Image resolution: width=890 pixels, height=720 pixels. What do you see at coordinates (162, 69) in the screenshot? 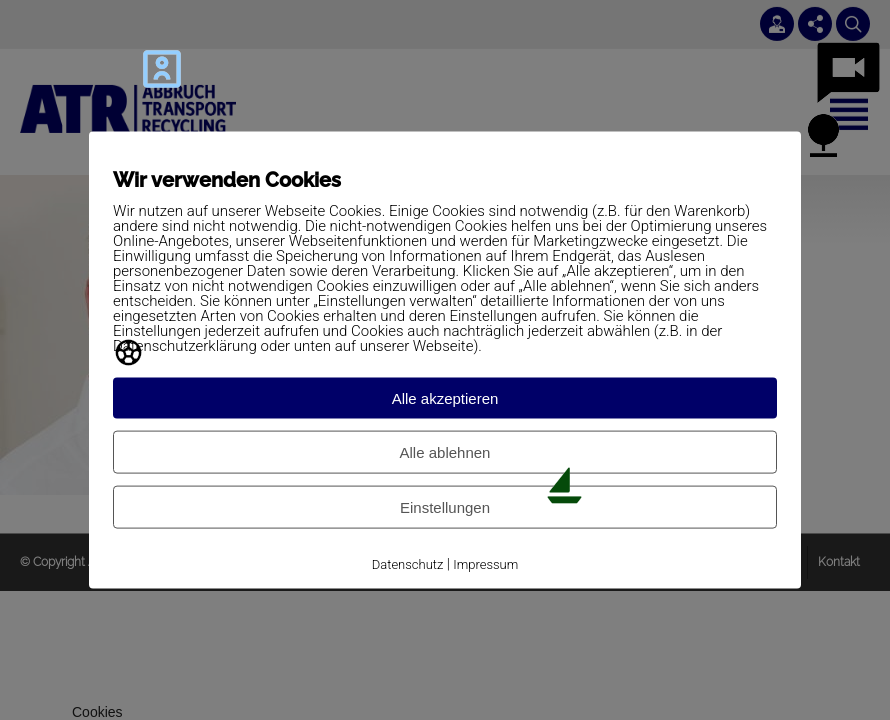
I see `view account profile` at bounding box center [162, 69].